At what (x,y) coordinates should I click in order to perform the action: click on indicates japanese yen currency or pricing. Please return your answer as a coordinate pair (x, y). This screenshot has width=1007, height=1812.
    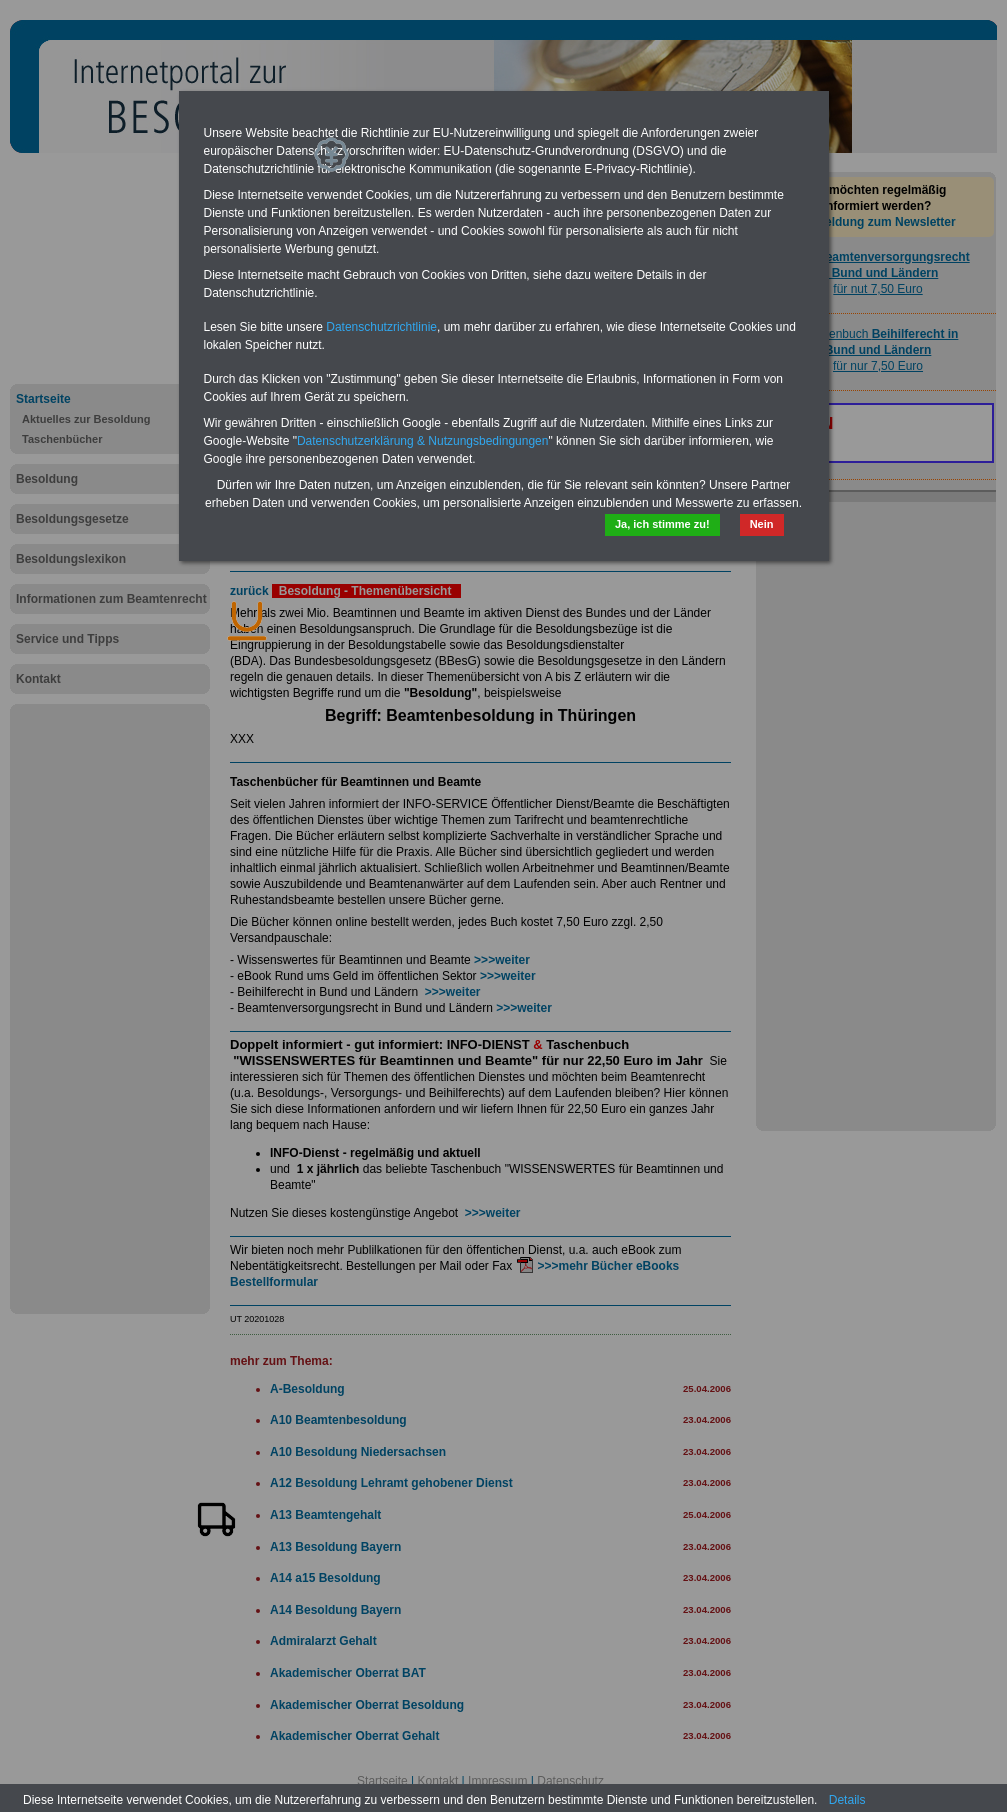
    Looking at the image, I should click on (331, 154).